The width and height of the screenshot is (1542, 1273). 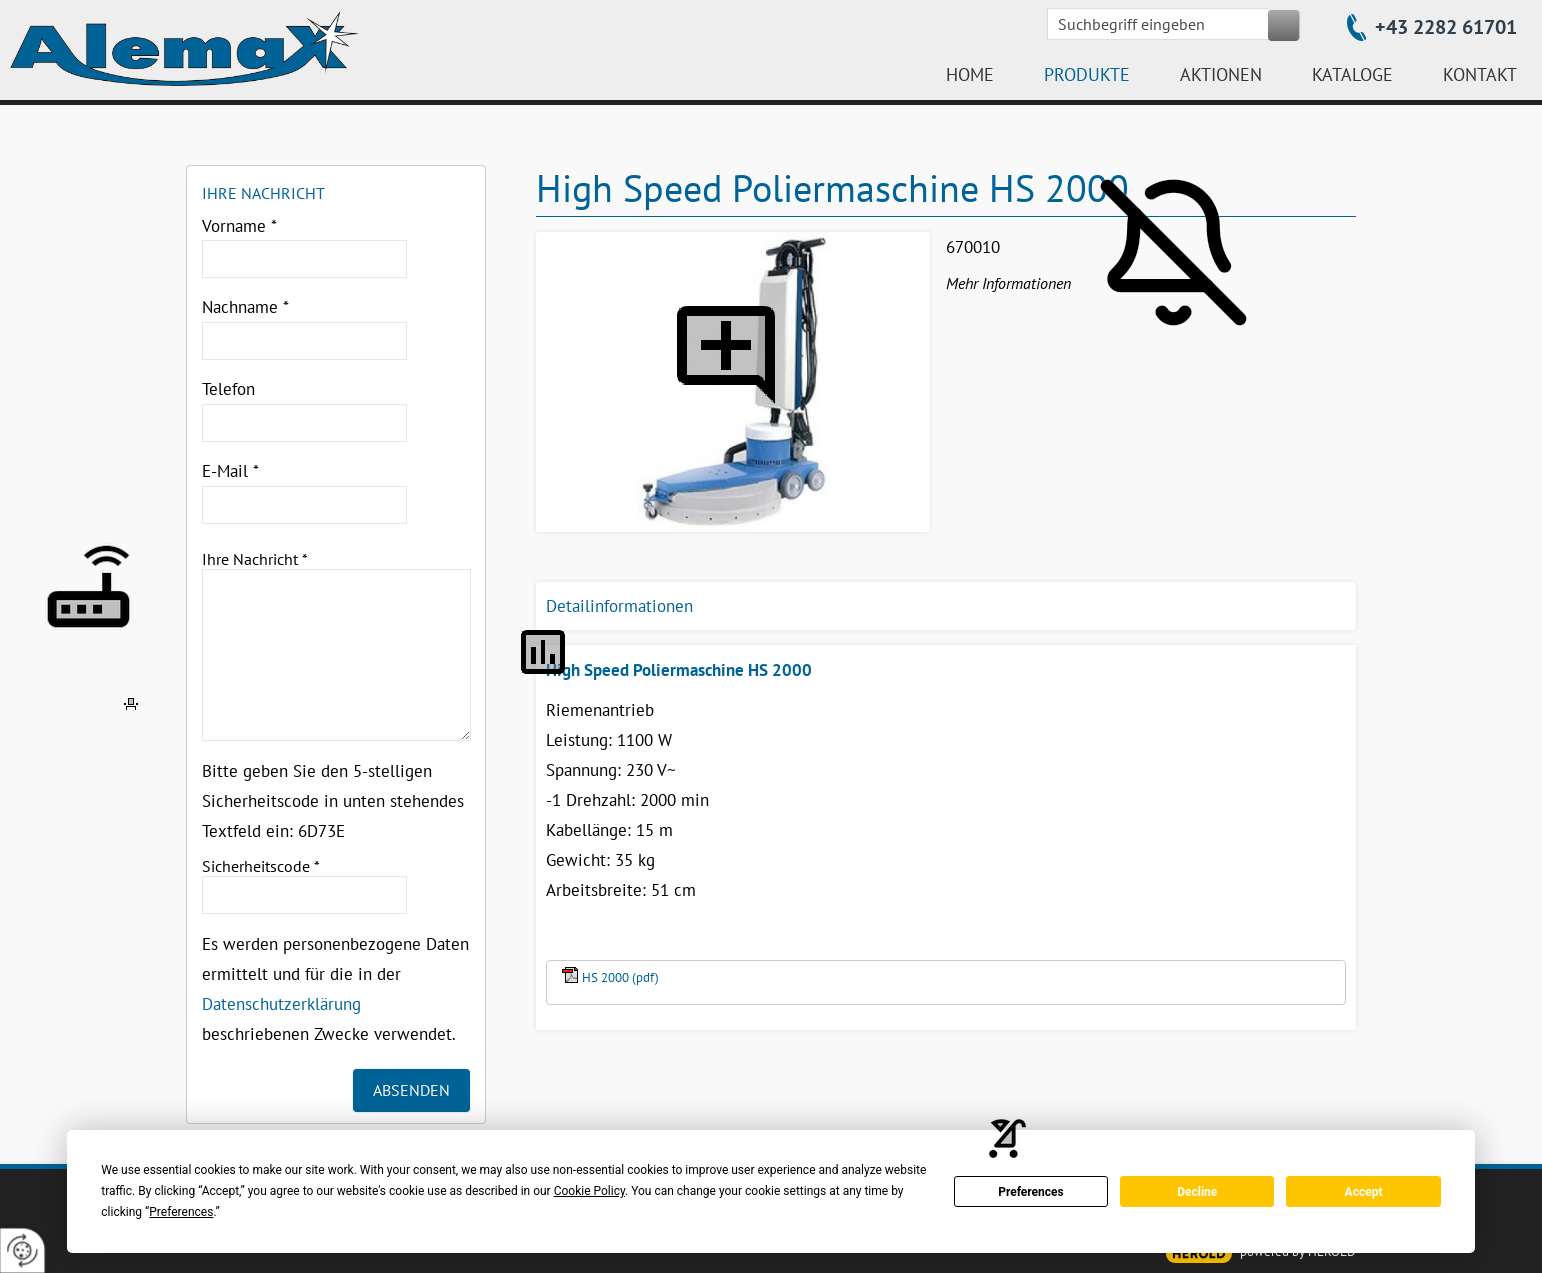 What do you see at coordinates (726, 355) in the screenshot?
I see `add a new comment` at bounding box center [726, 355].